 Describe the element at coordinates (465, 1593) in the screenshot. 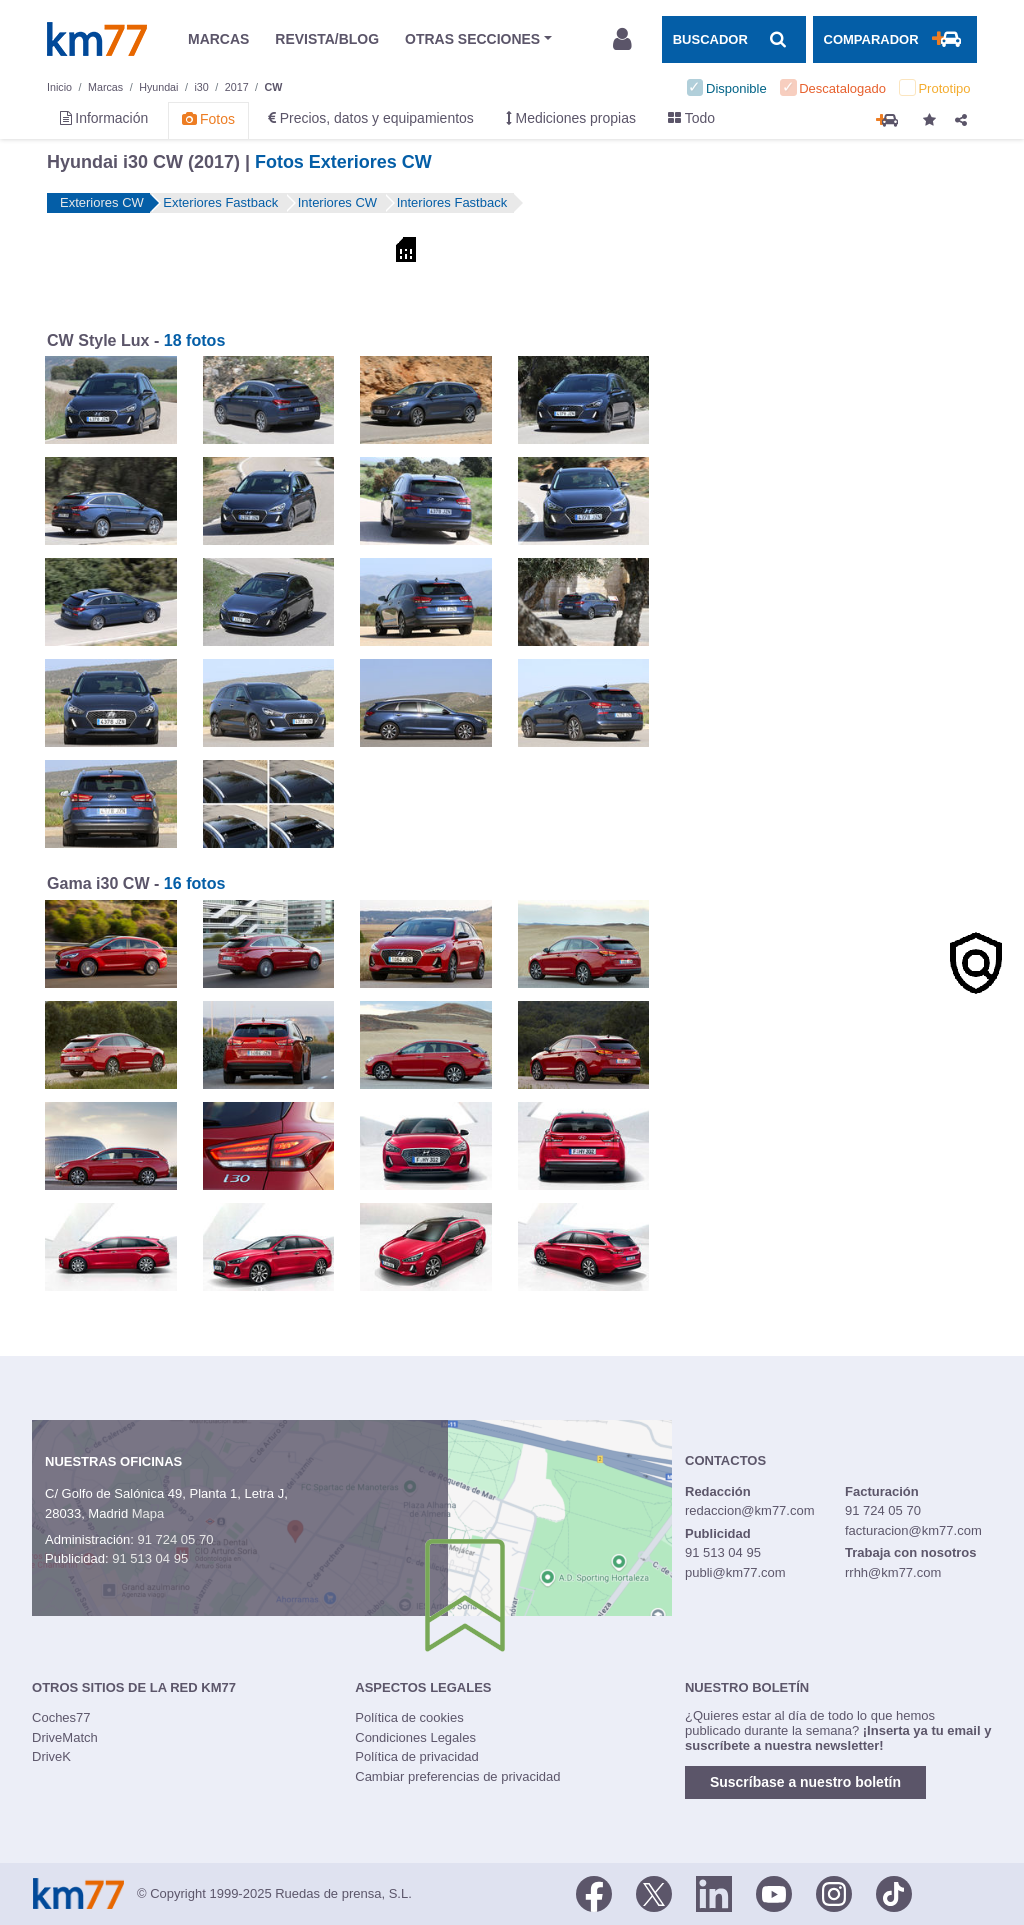

I see `save this item for later` at that location.